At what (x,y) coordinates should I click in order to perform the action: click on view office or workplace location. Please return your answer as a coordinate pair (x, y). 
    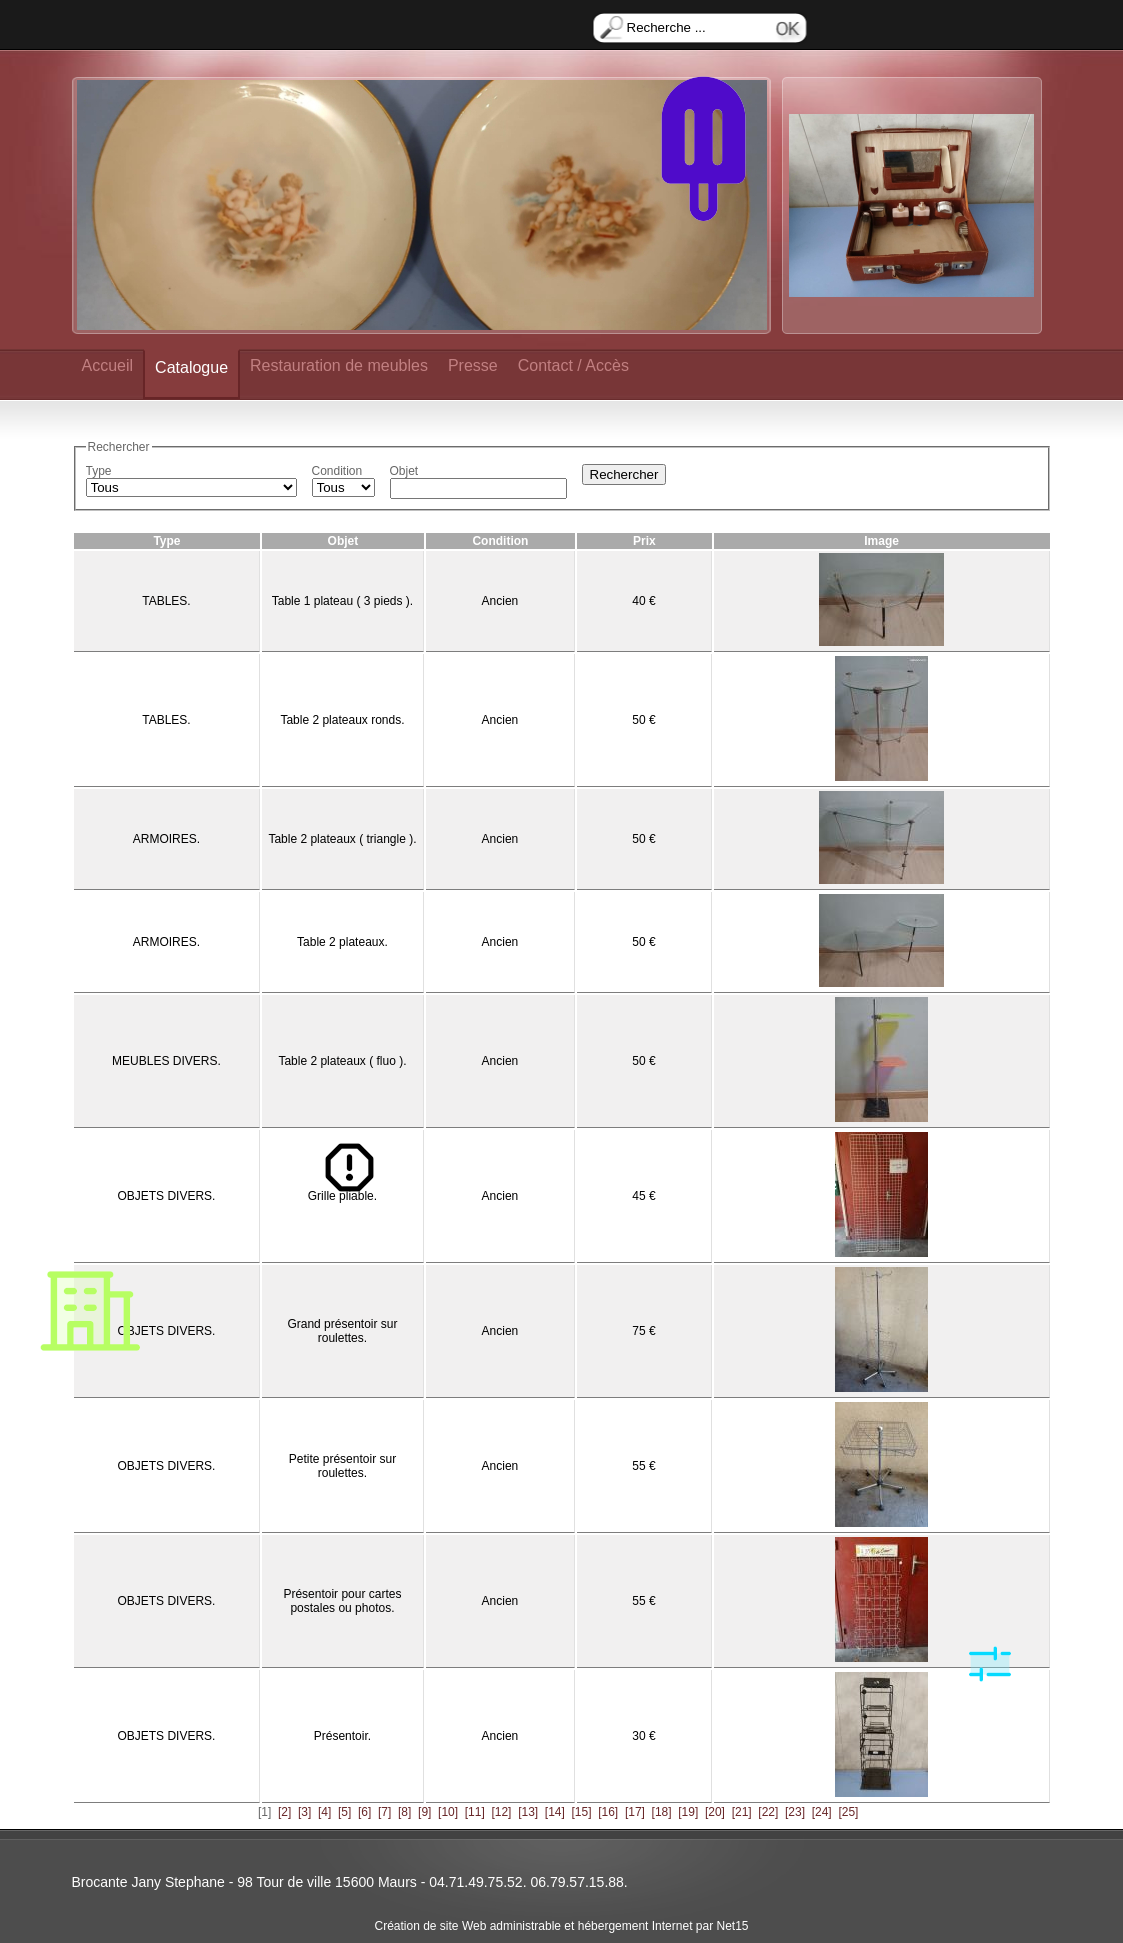
    Looking at the image, I should click on (87, 1311).